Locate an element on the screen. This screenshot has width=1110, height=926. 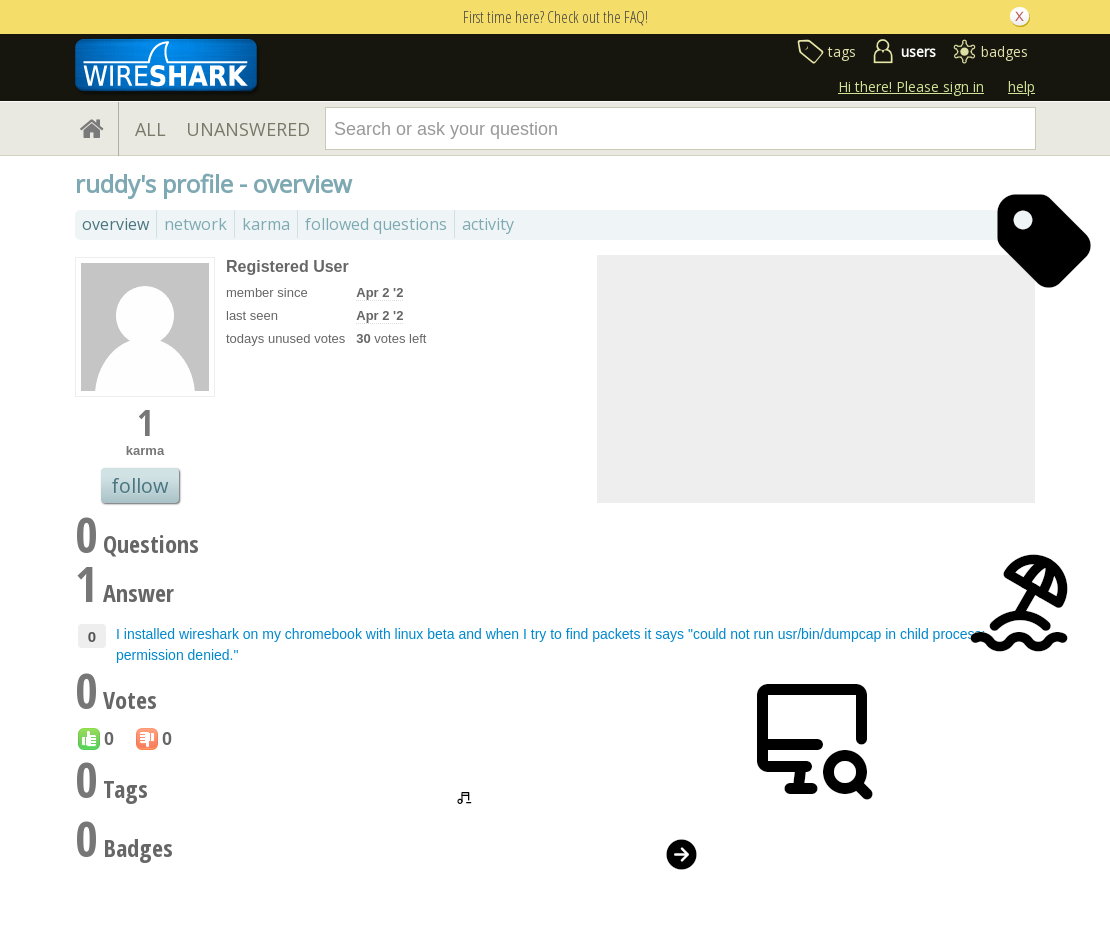
search for connected devices on your network is located at coordinates (812, 739).